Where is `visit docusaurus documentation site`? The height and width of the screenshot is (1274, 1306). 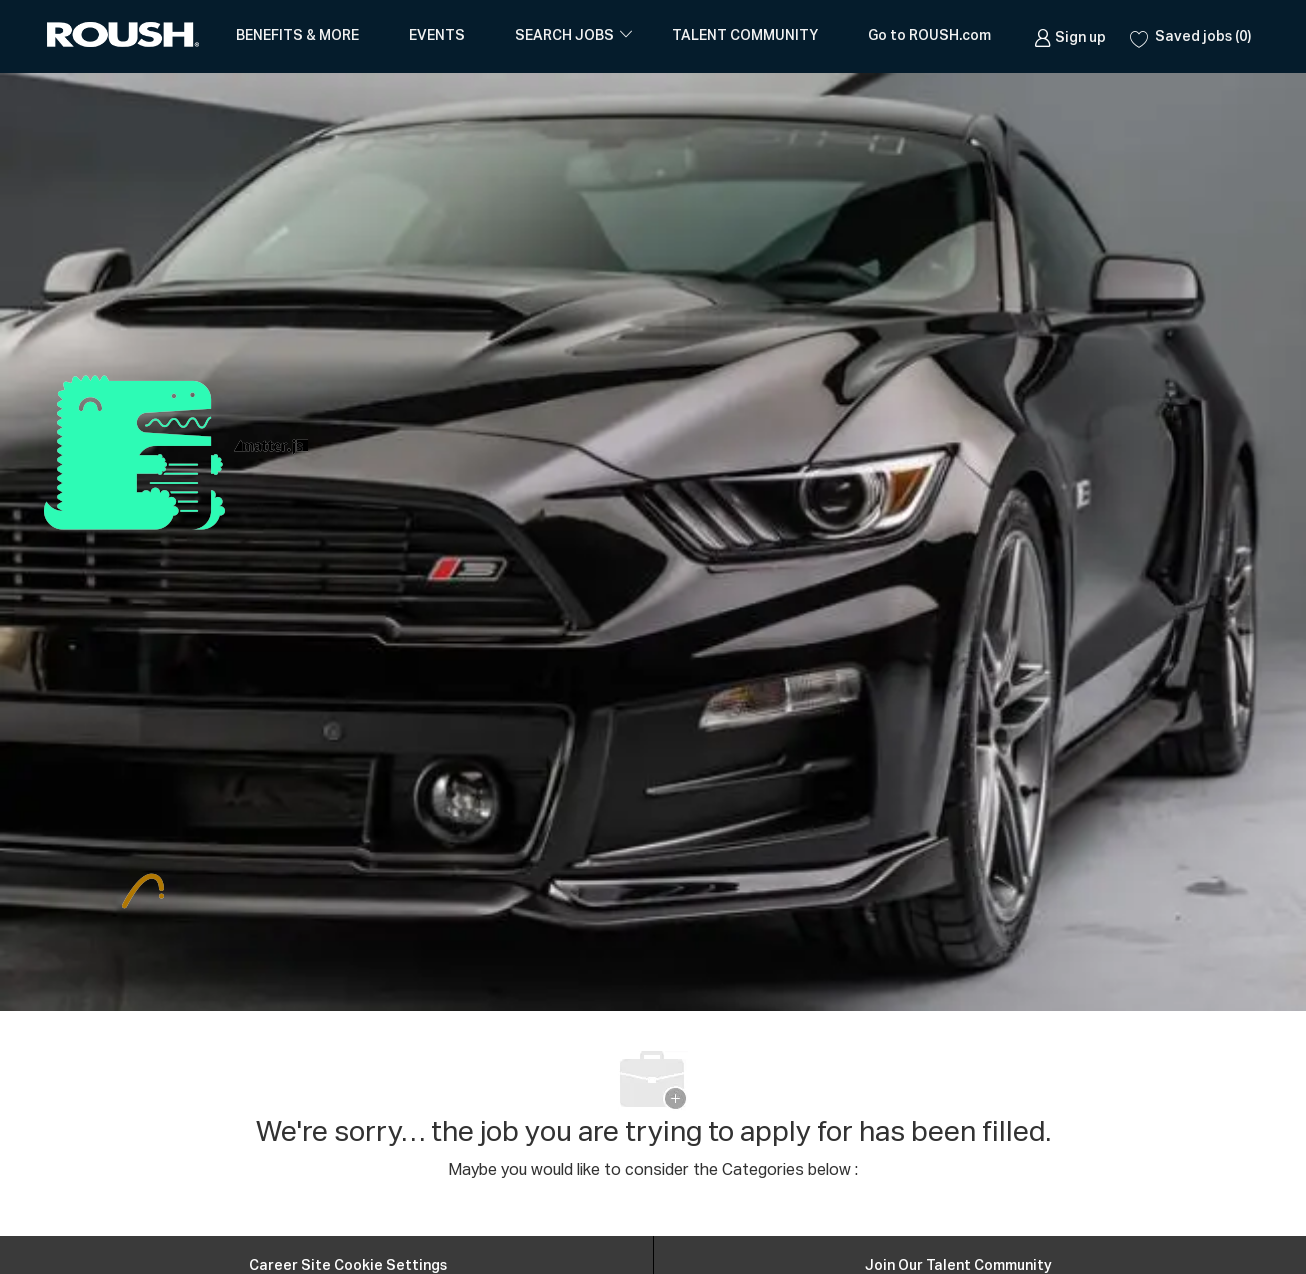 visit docusaurus documentation site is located at coordinates (134, 452).